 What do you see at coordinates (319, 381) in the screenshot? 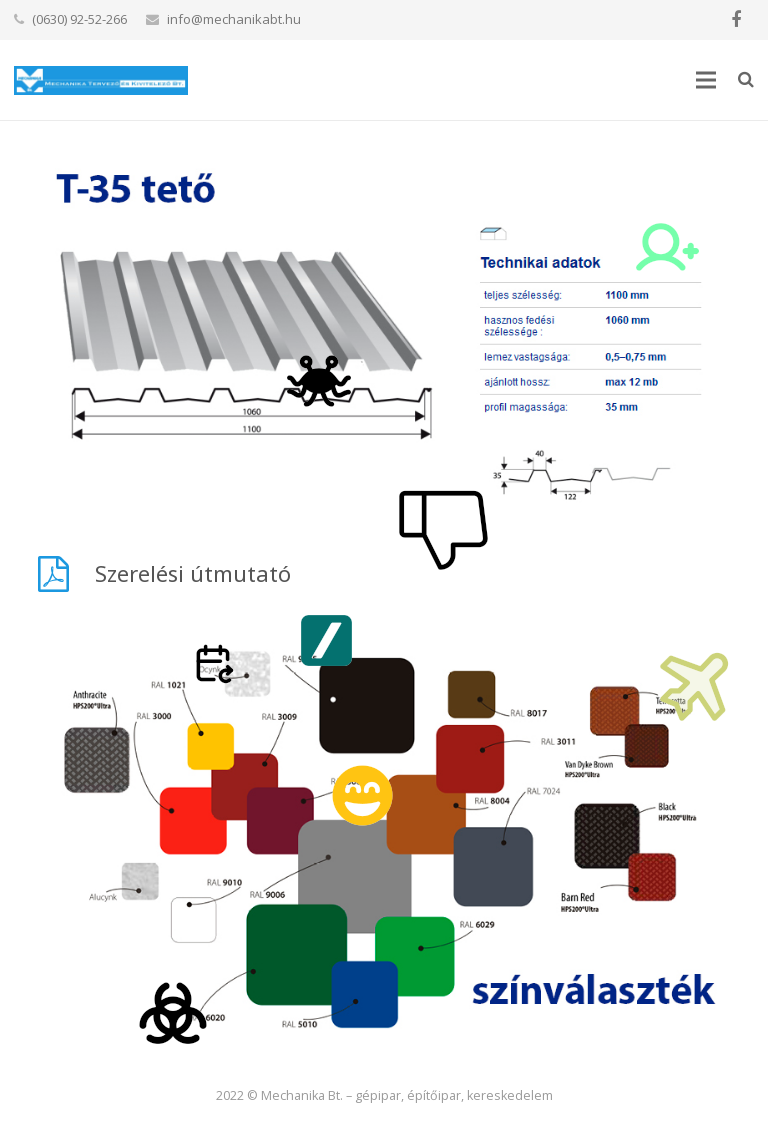
I see `represents the flying spaghetti monster or pastafarianism` at bounding box center [319, 381].